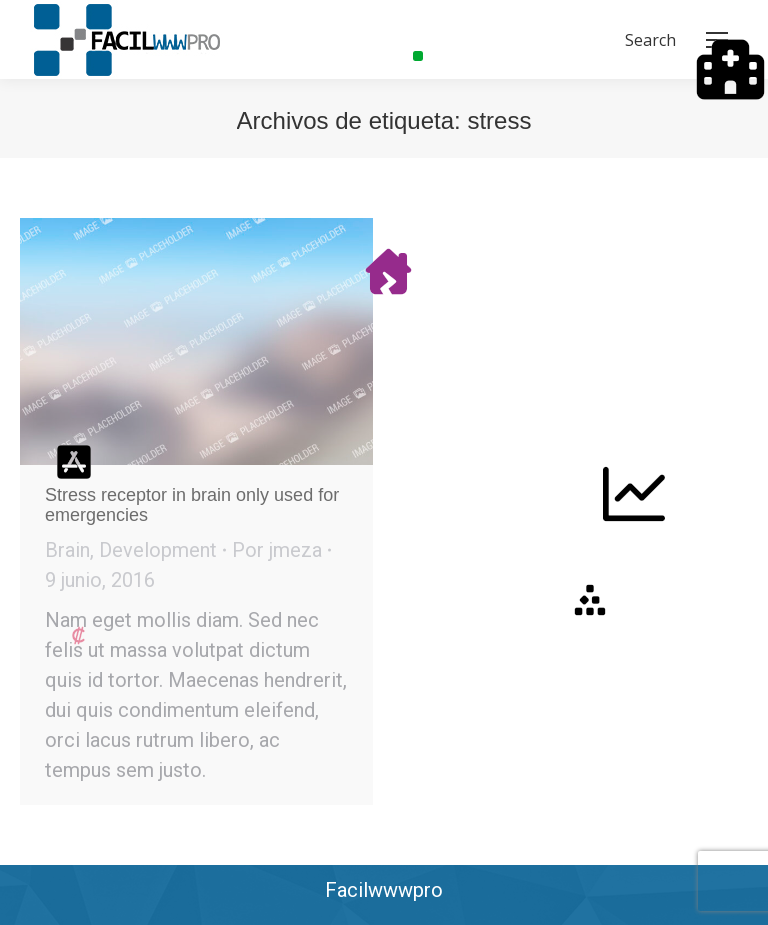 The width and height of the screenshot is (768, 925). What do you see at coordinates (388, 271) in the screenshot?
I see `indicates property damage or structural issues` at bounding box center [388, 271].